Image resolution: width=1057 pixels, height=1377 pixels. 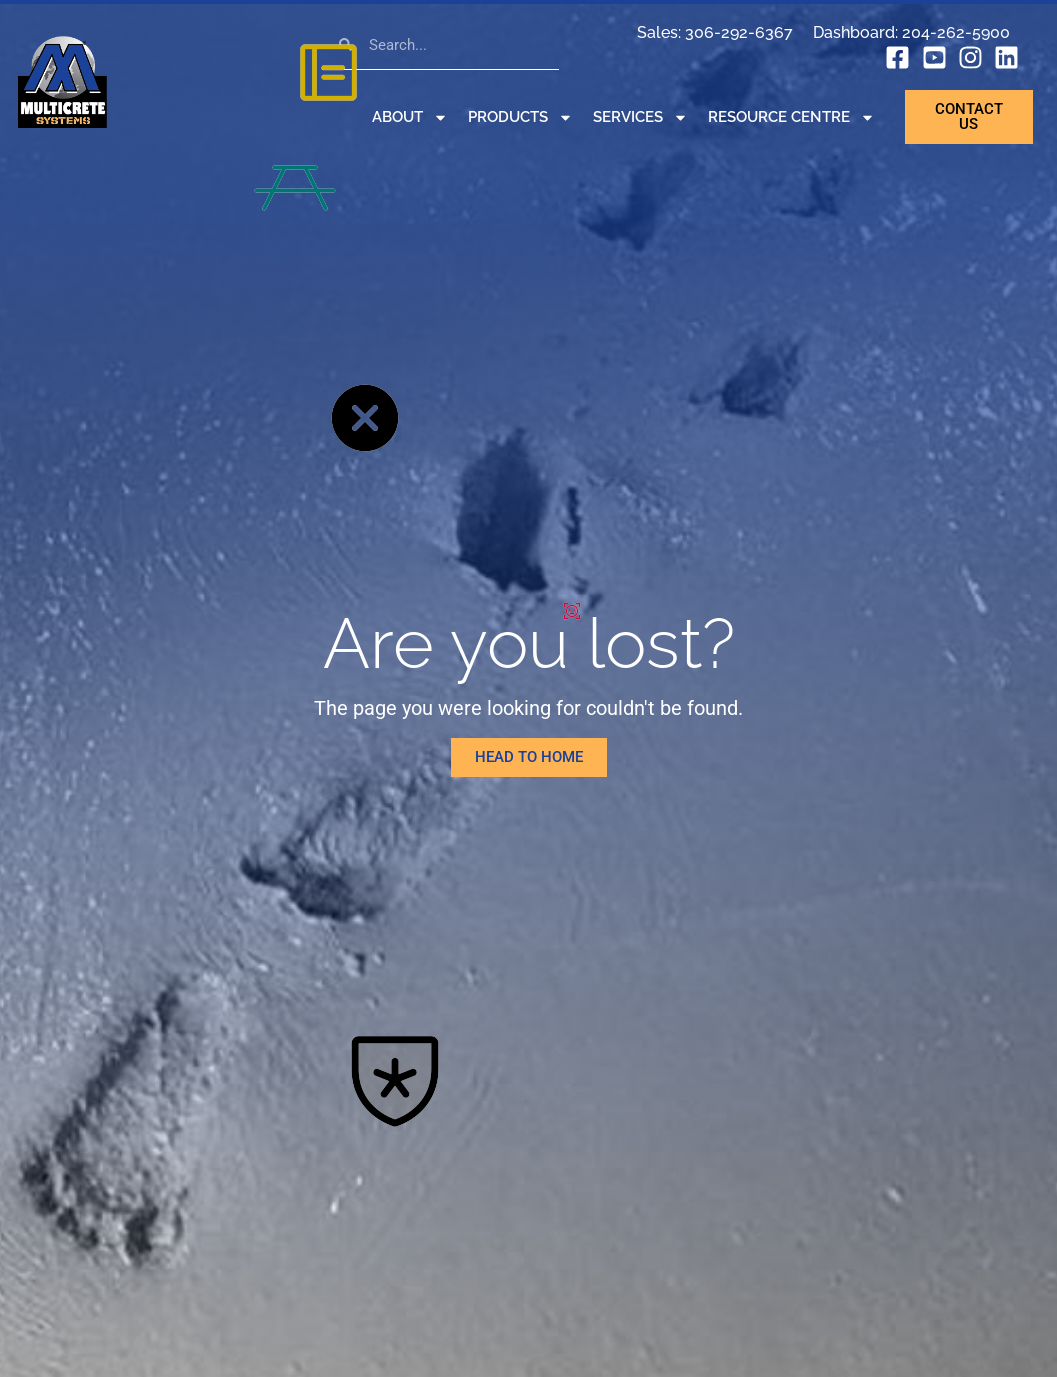 I want to click on find nearby picnic areas or rest stops, so click(x=295, y=188).